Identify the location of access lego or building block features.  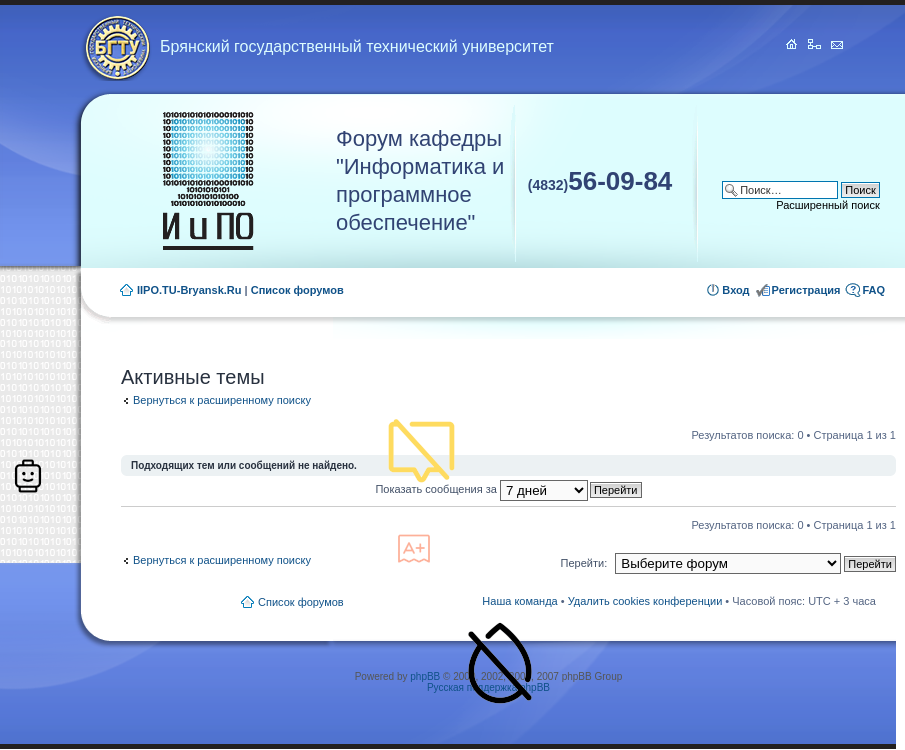
(28, 476).